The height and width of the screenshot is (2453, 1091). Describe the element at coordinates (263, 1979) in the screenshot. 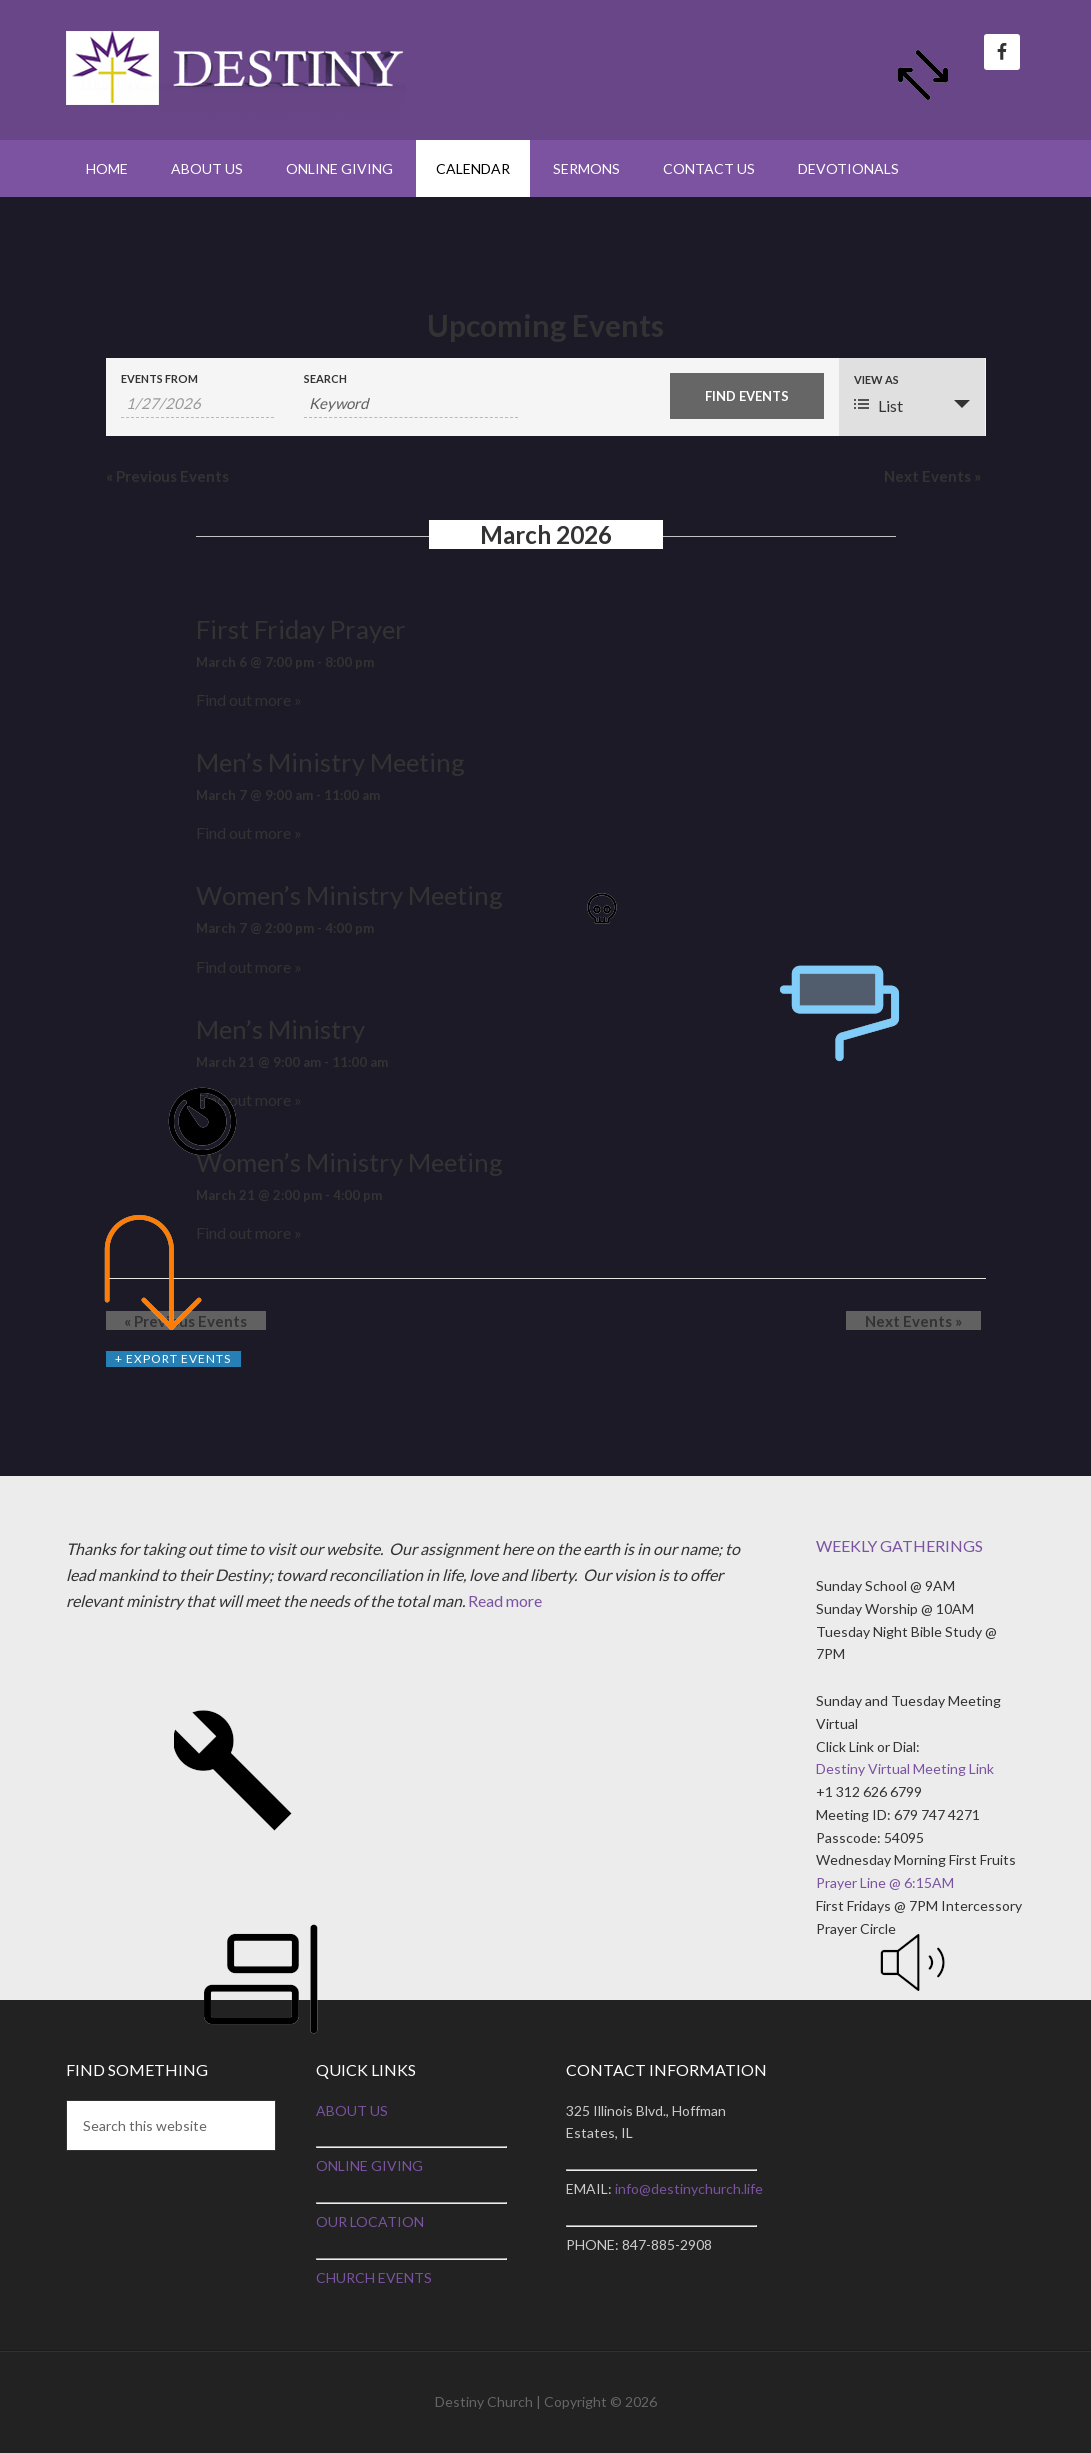

I see `align text or content to the right` at that location.